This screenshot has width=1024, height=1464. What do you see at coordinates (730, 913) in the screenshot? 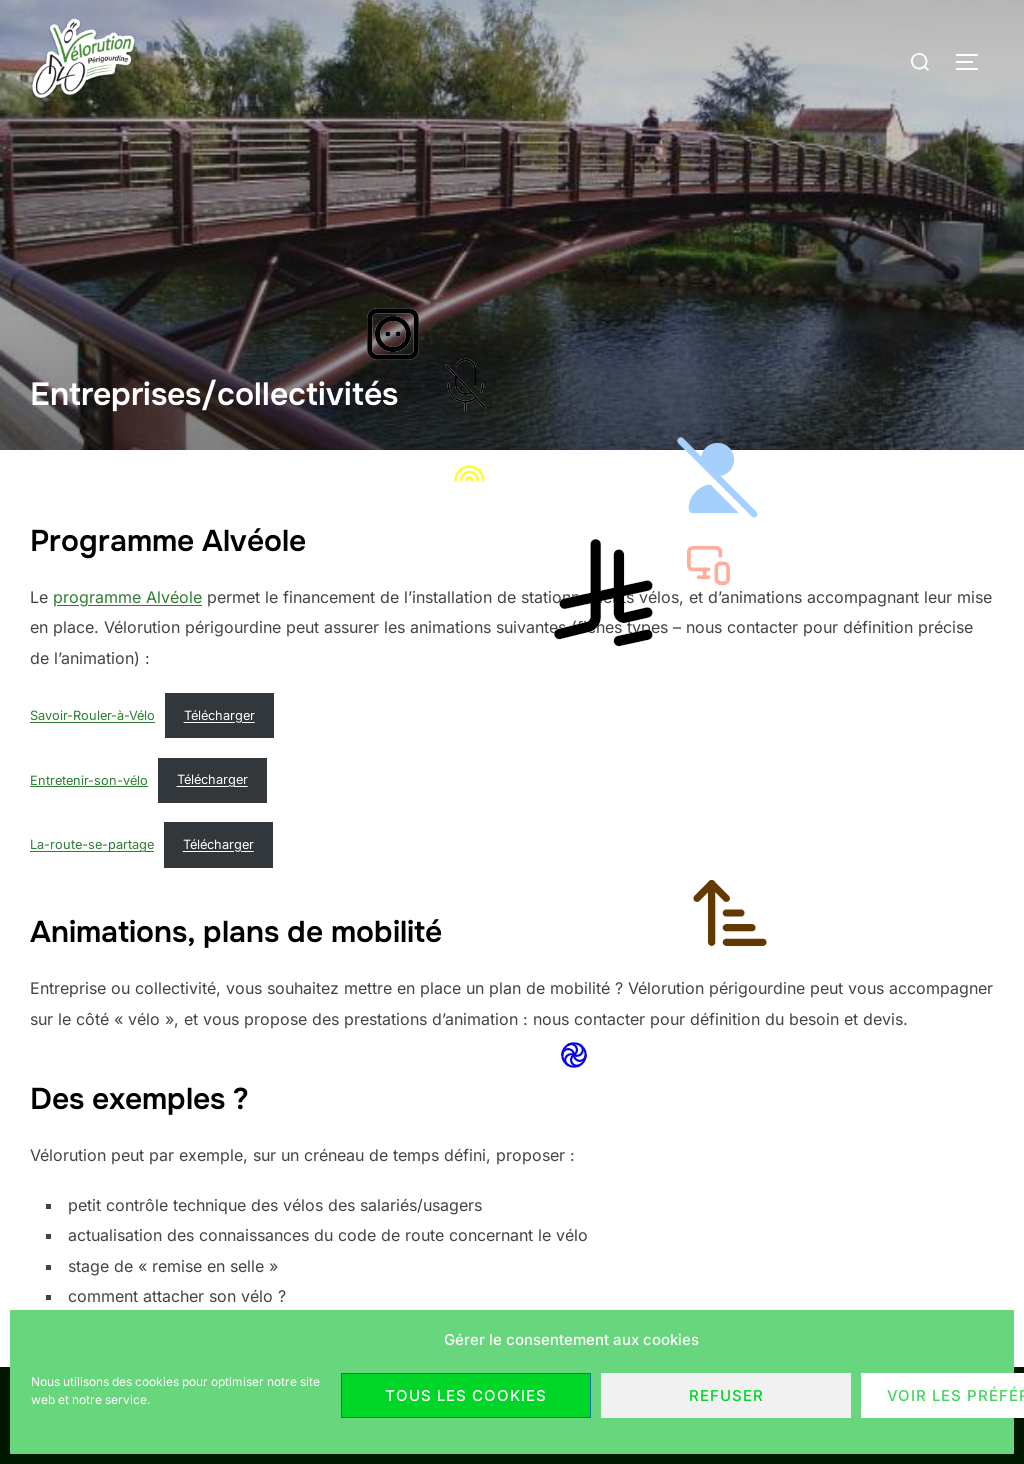
I see `sort items in ascending order` at bounding box center [730, 913].